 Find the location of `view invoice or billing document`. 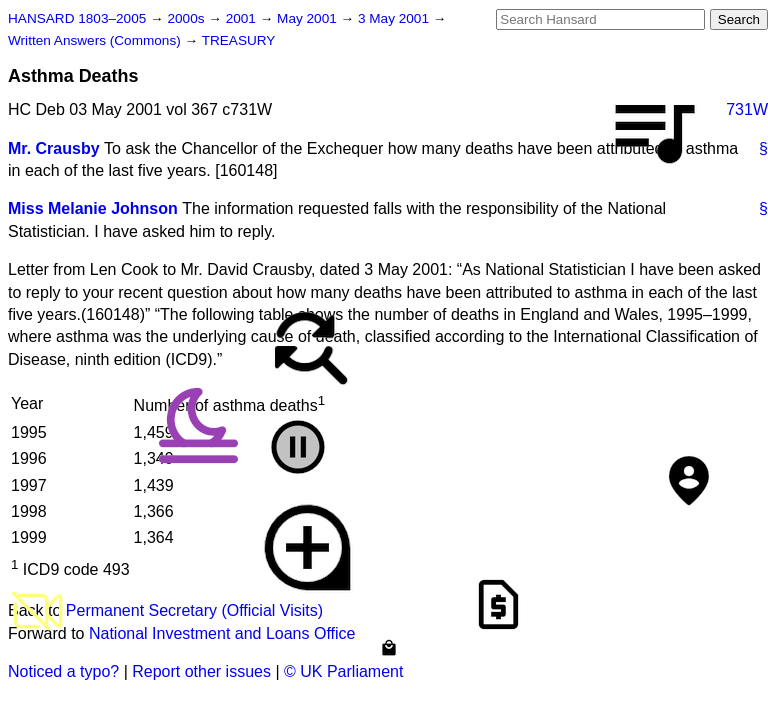

view invoice or billing document is located at coordinates (498, 604).